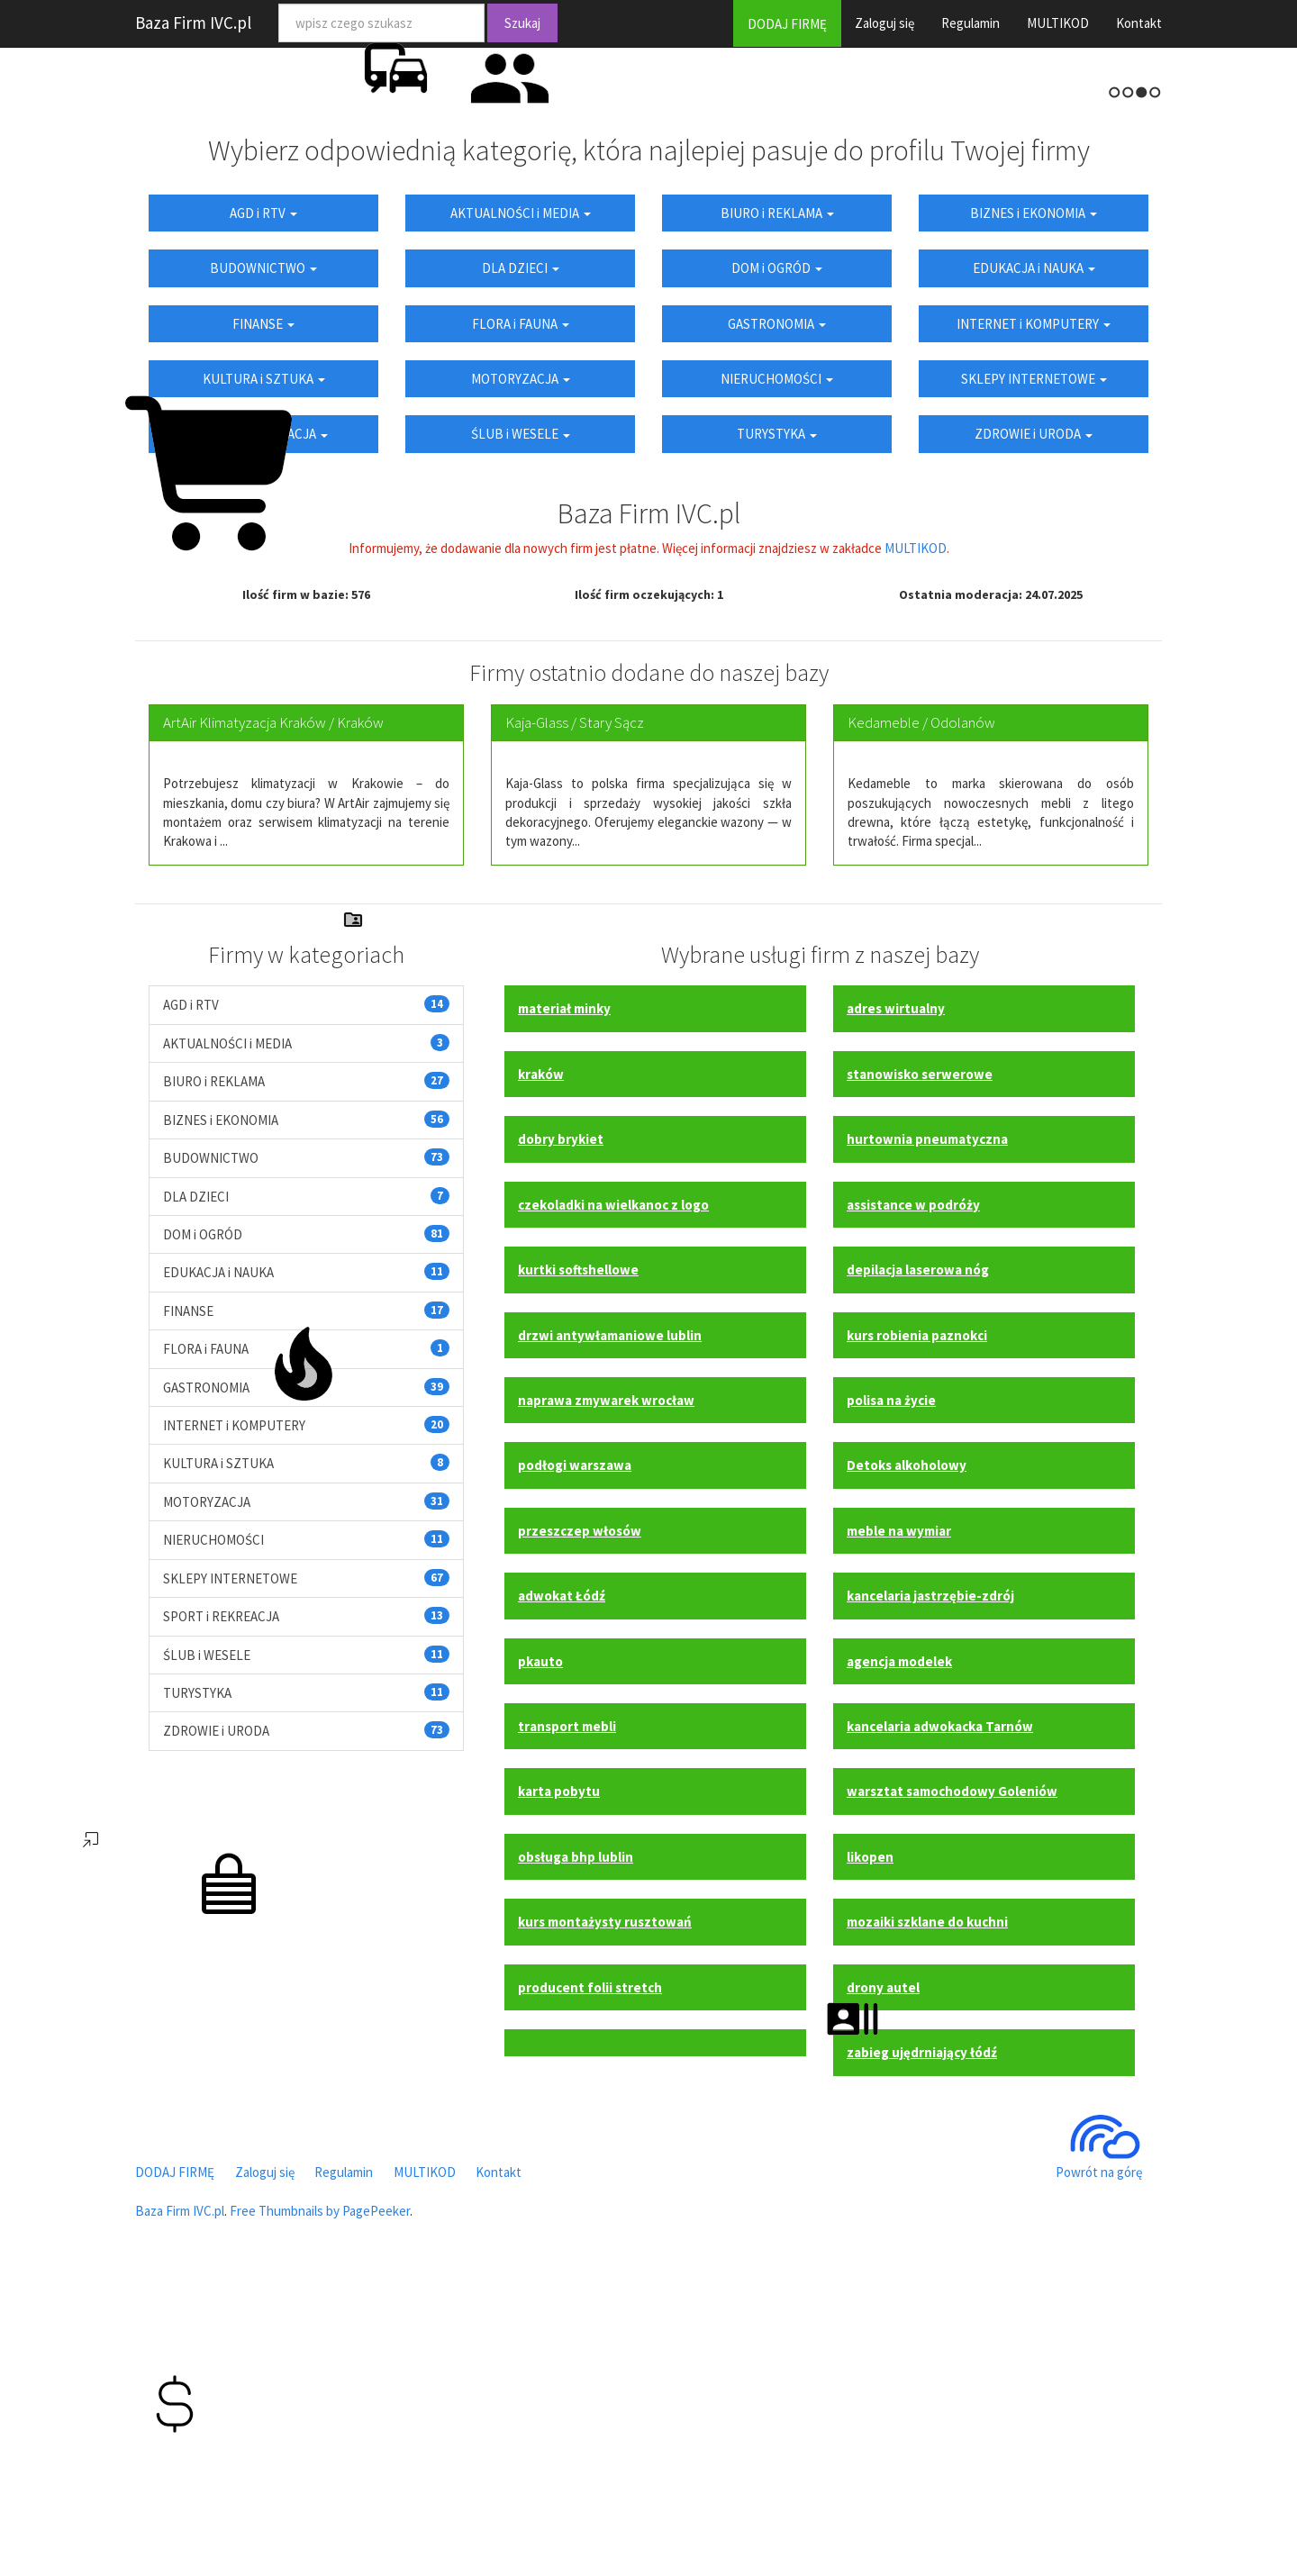 The image size is (1297, 2576). Describe the element at coordinates (90, 1839) in the screenshot. I see `import or bring content into a container` at that location.